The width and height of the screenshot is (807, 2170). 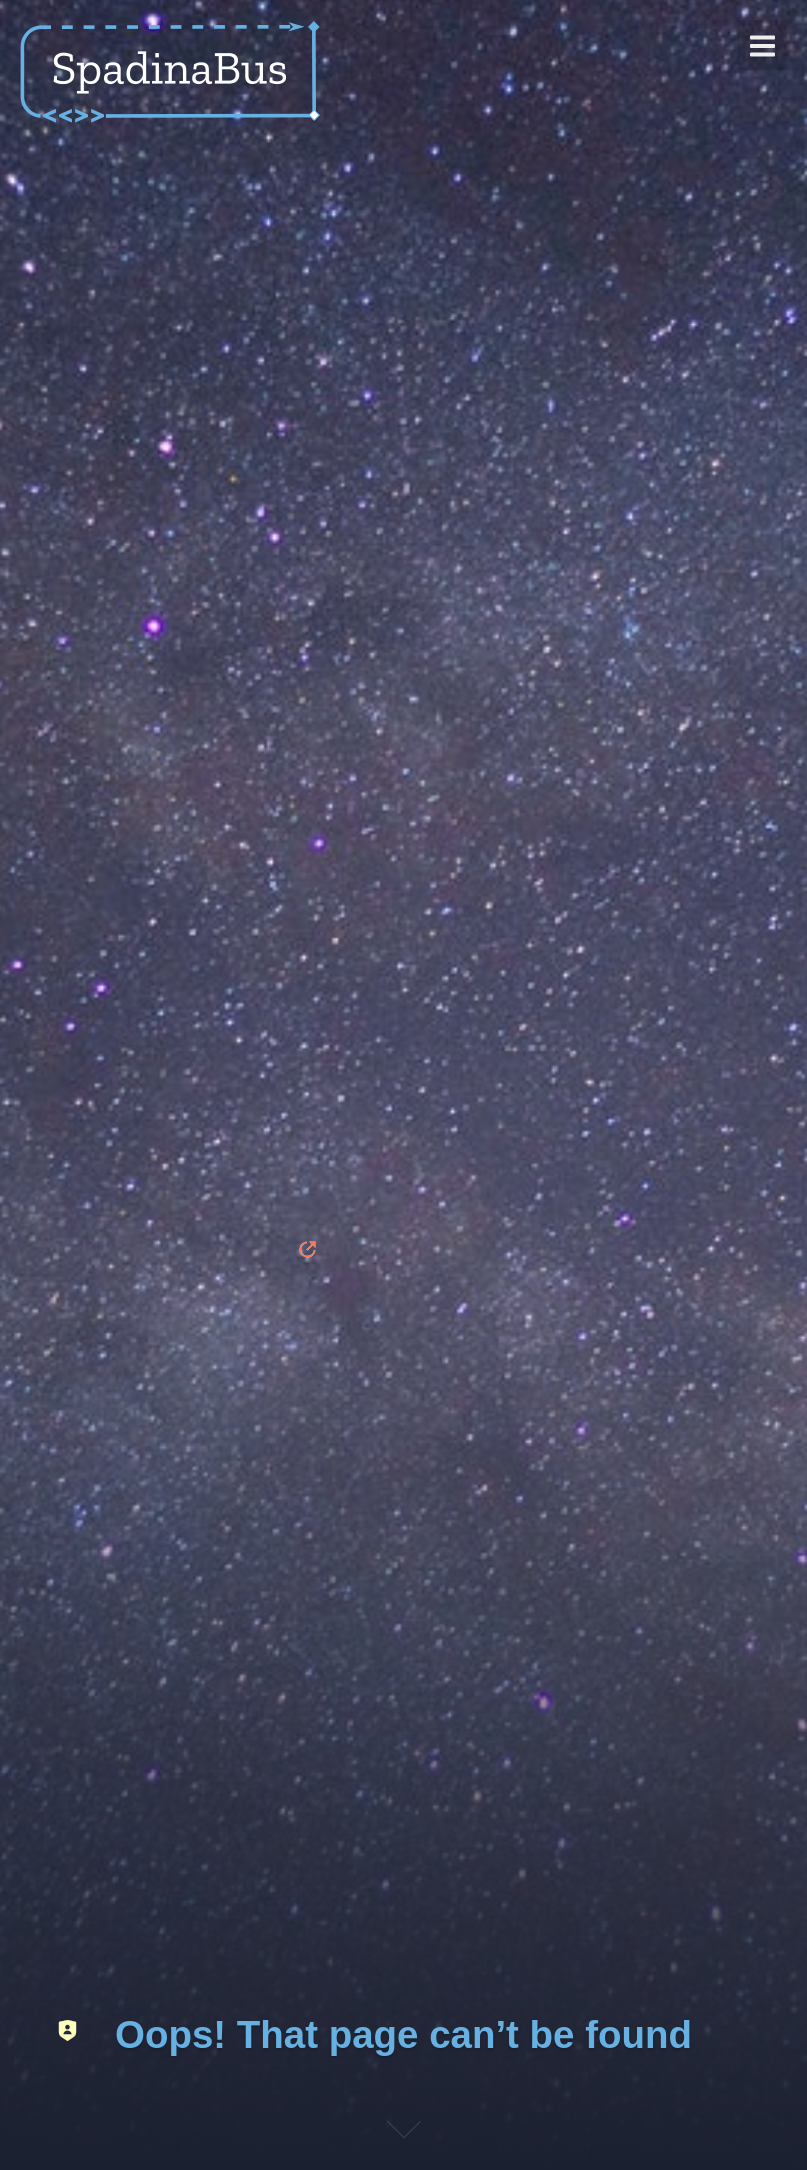 What do you see at coordinates (67, 2030) in the screenshot?
I see `access user privacy or security settings` at bounding box center [67, 2030].